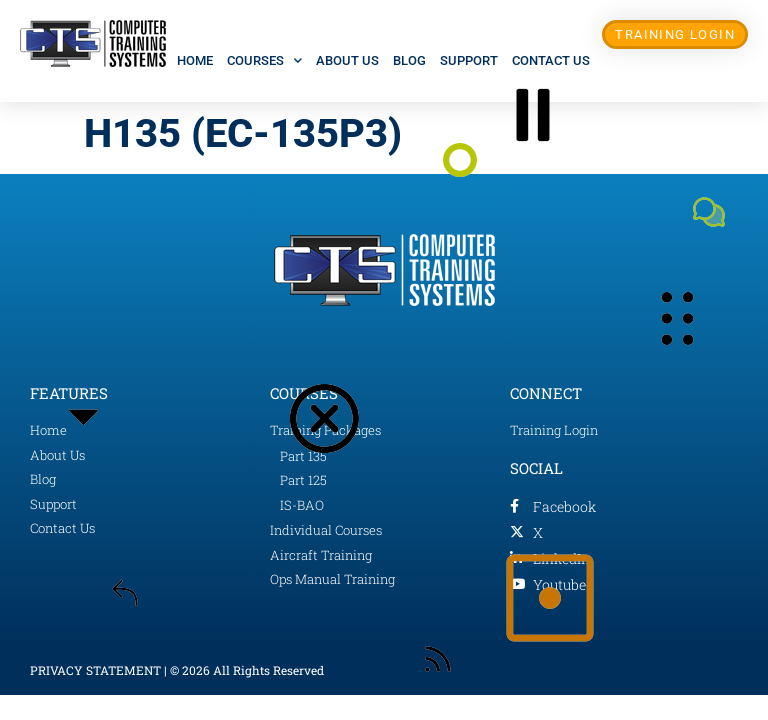 The height and width of the screenshot is (720, 768). I want to click on open chat or messaging, so click(709, 212).